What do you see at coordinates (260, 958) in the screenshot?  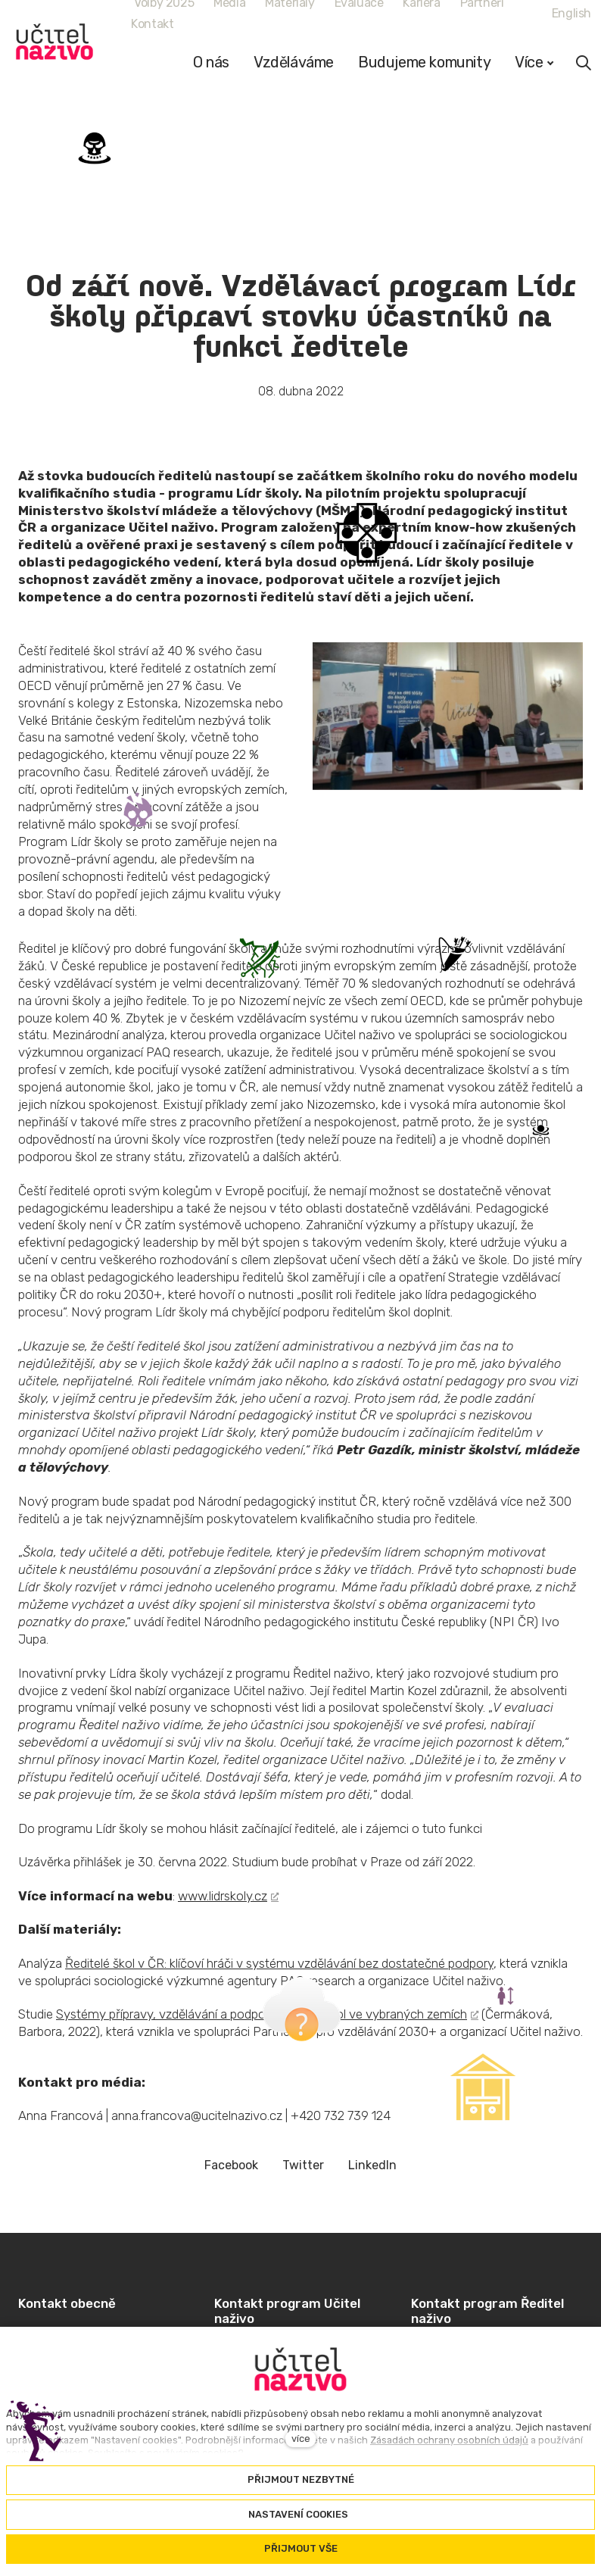 I see `activate lightning sword ability` at bounding box center [260, 958].